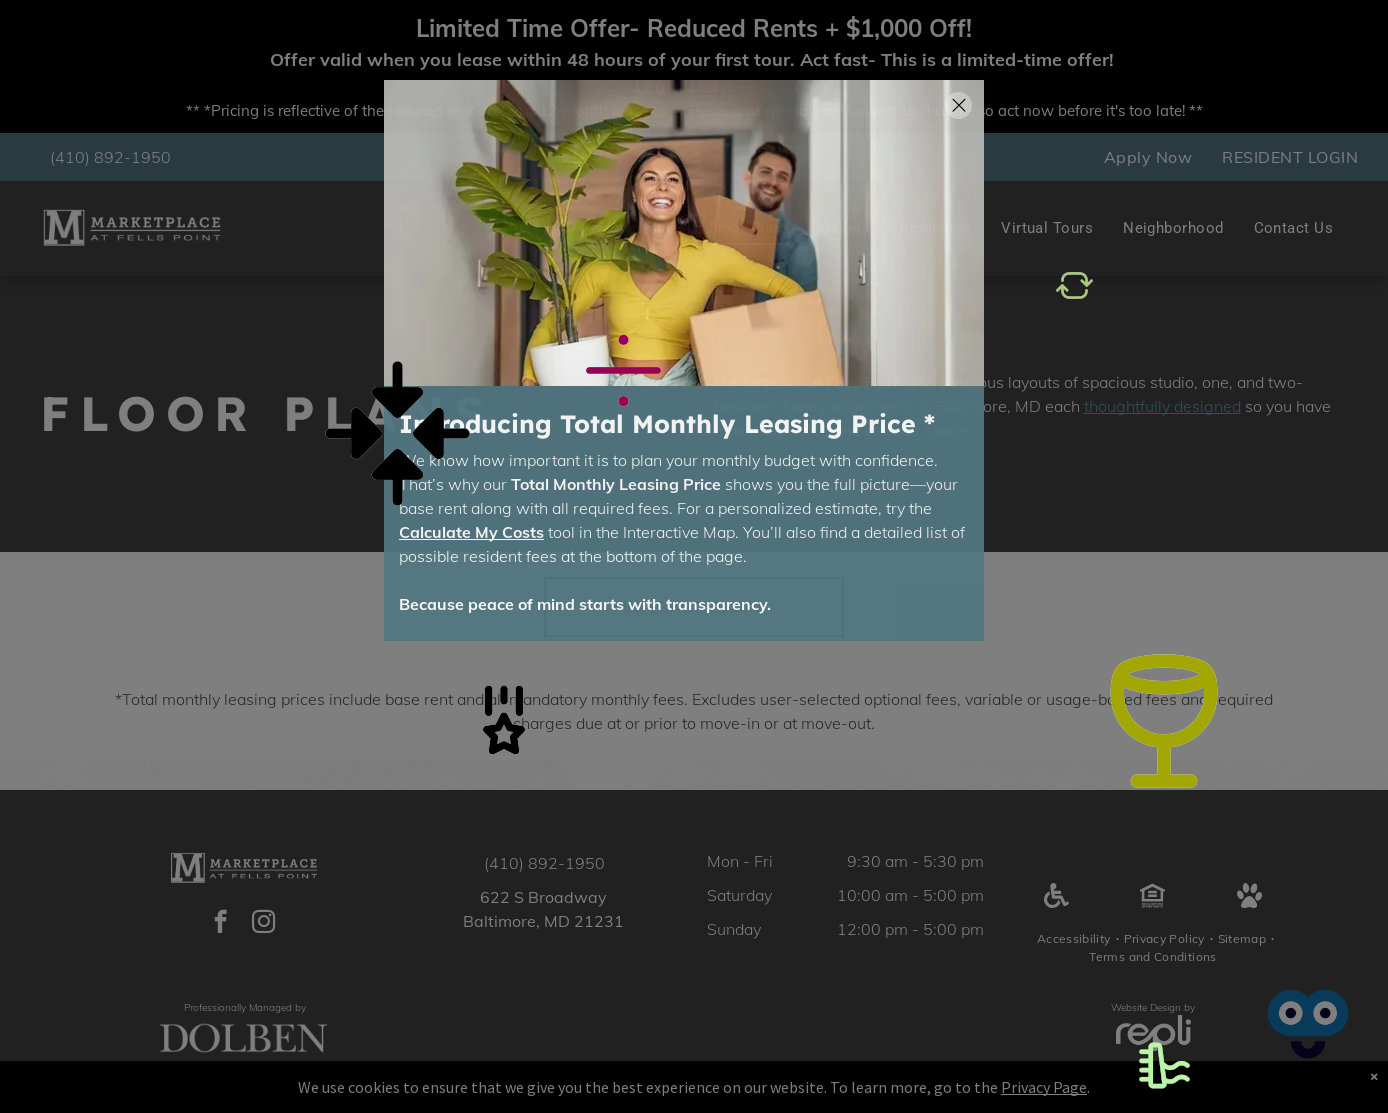 The width and height of the screenshot is (1388, 1113). What do you see at coordinates (623, 370) in the screenshot?
I see `perform division calculation` at bounding box center [623, 370].